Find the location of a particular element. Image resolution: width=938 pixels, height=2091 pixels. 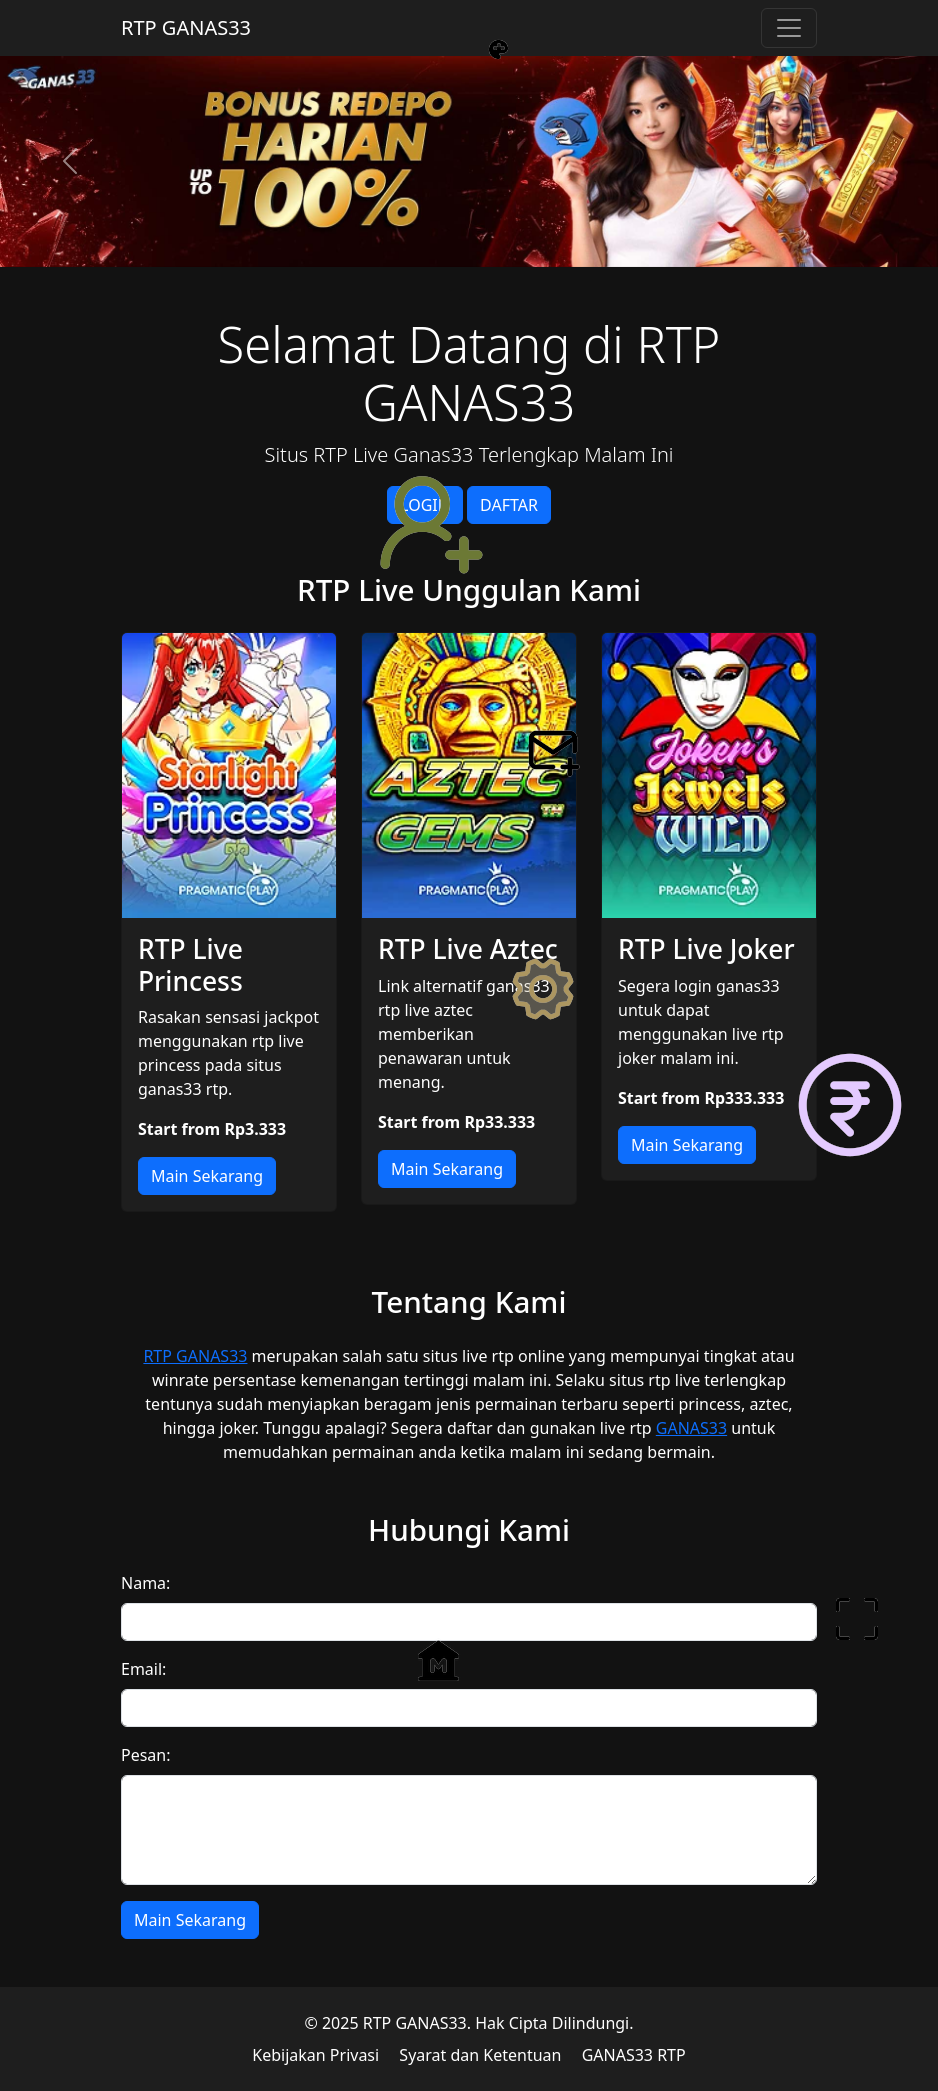

open color or theme customization options is located at coordinates (498, 49).